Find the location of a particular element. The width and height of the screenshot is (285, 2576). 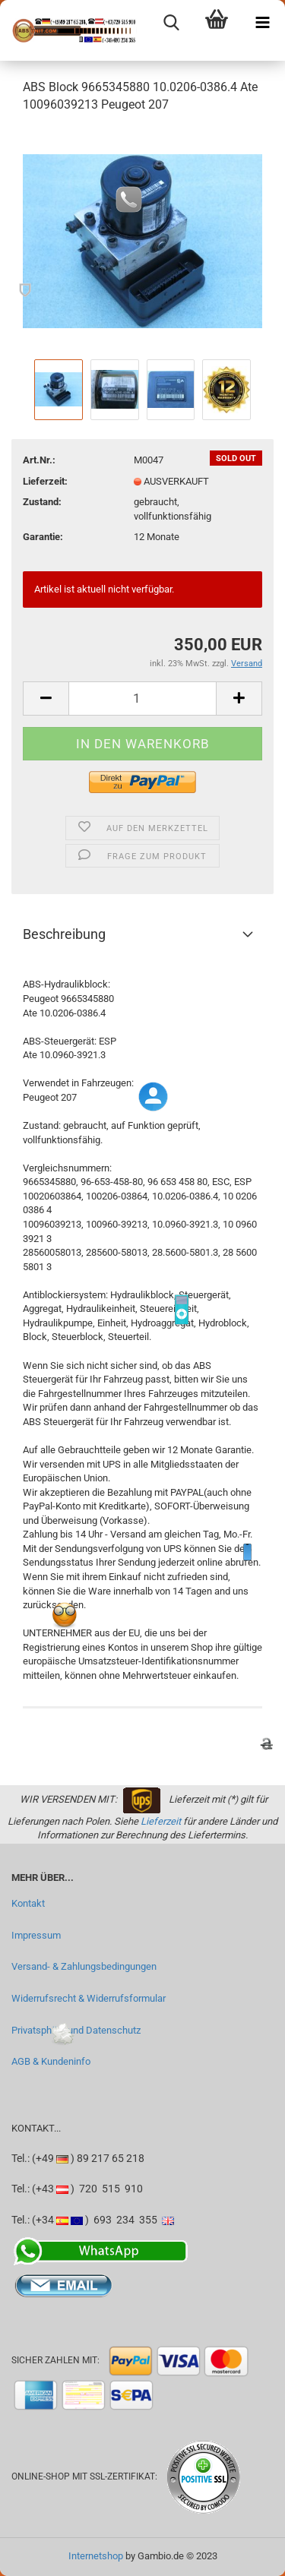

indicates low security status is located at coordinates (25, 290).